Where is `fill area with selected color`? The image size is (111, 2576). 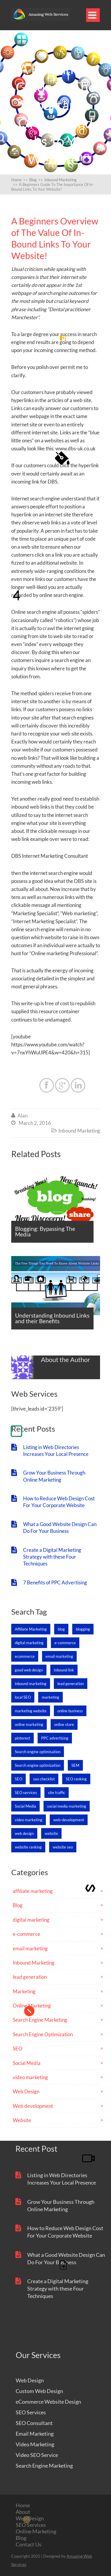
fill area with selected color is located at coordinates (62, 458).